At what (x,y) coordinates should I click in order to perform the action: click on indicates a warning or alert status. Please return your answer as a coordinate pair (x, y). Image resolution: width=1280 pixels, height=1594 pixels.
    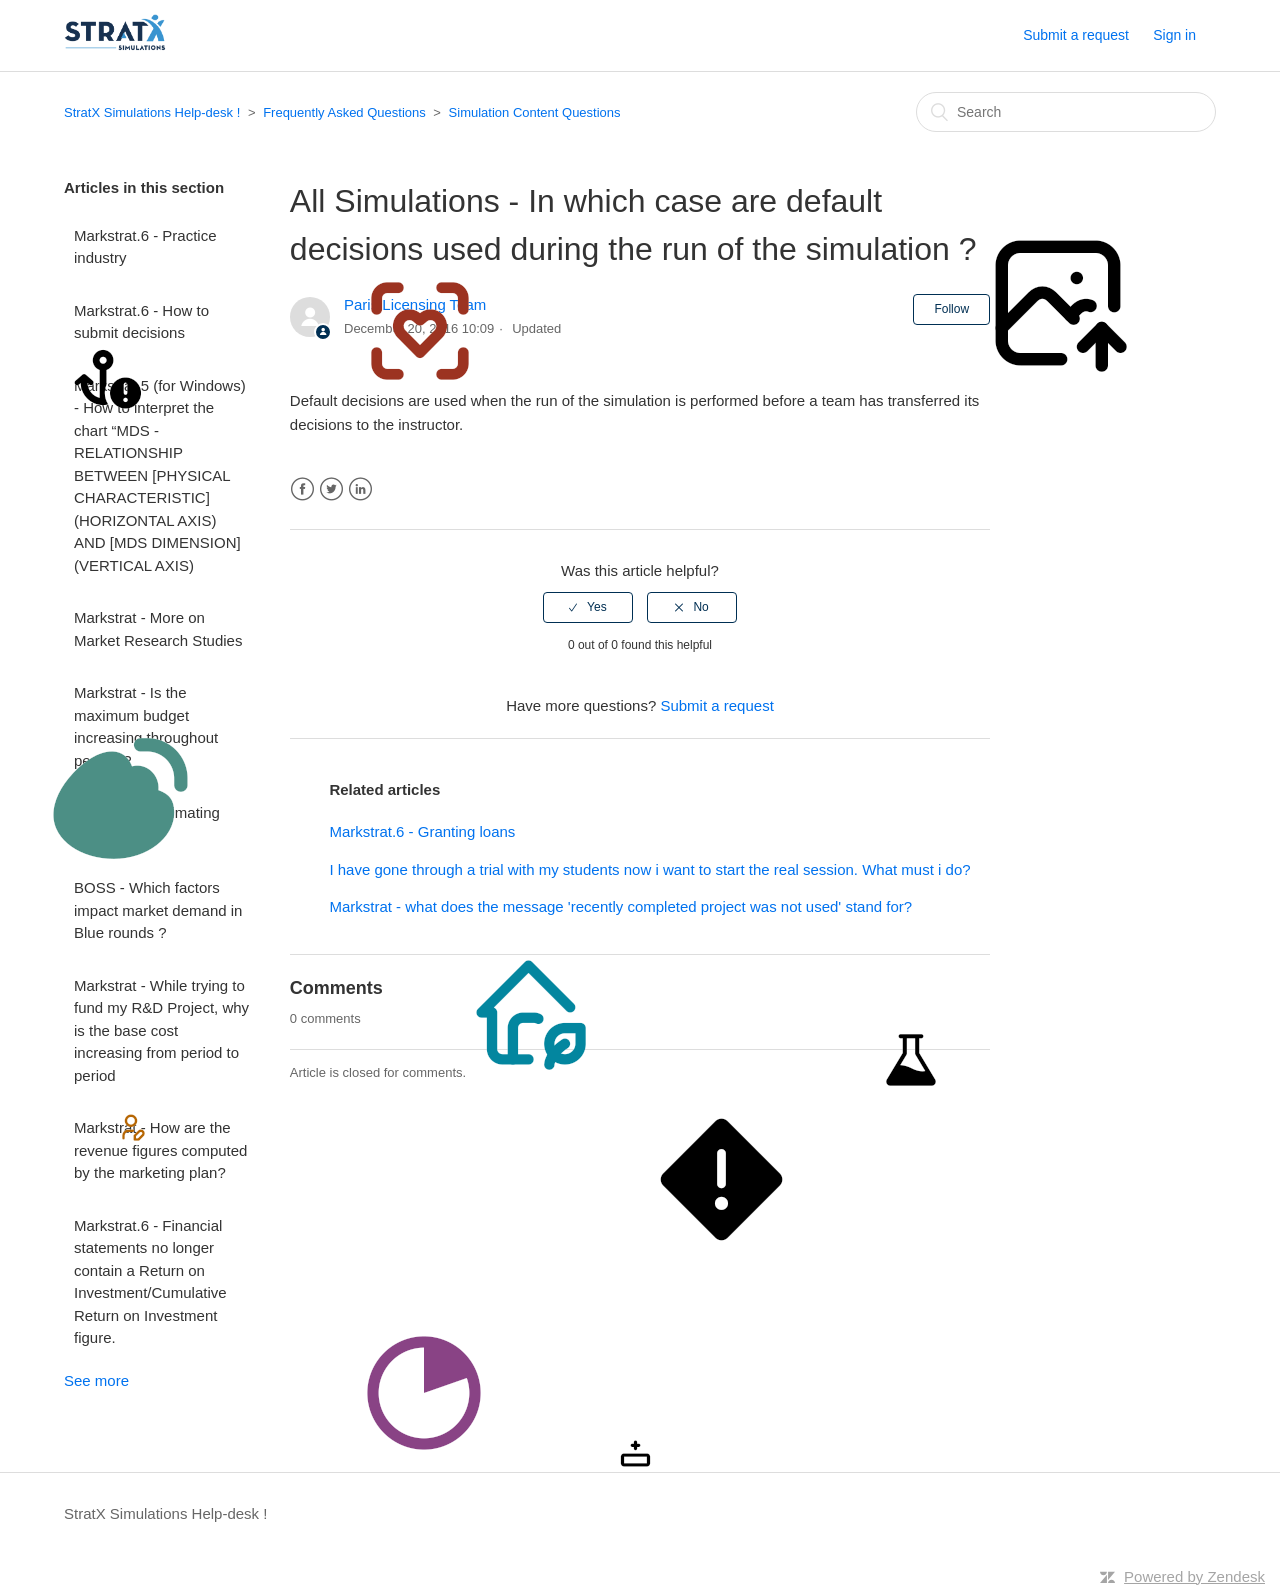
    Looking at the image, I should click on (721, 1179).